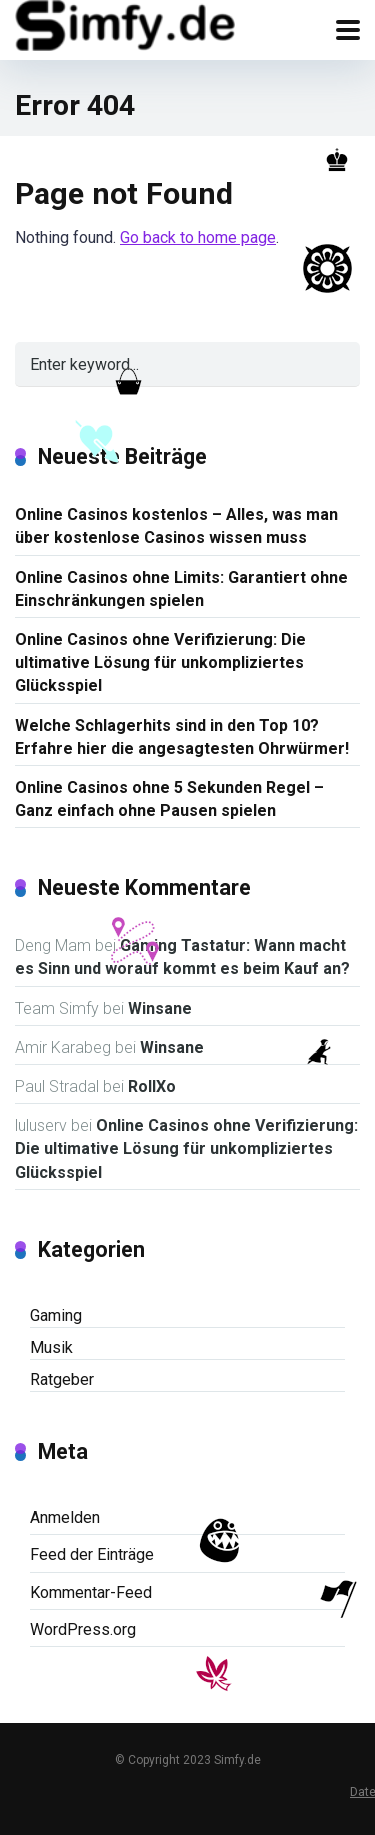 This screenshot has width=375, height=1835. Describe the element at coordinates (337, 159) in the screenshot. I see `select the king piece in a chess game` at that location.